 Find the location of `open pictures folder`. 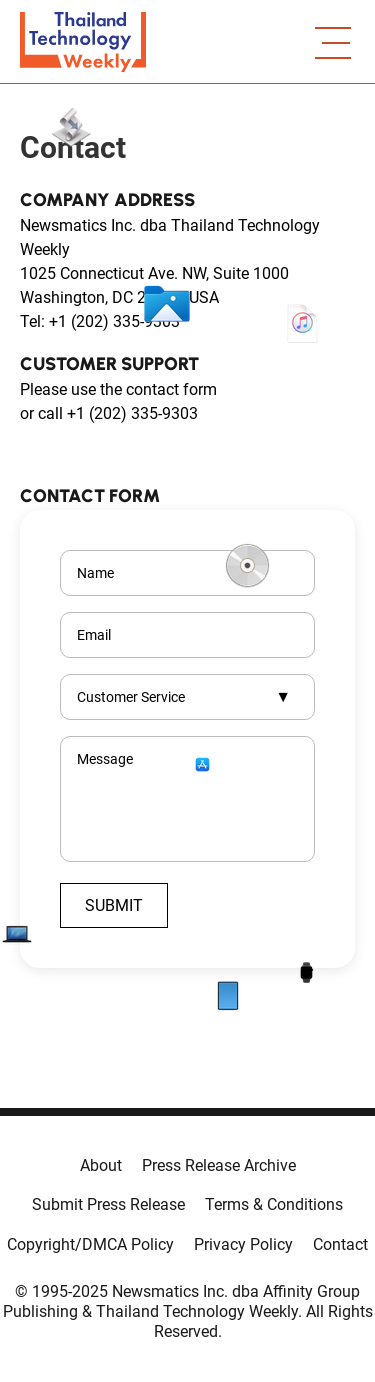

open pictures folder is located at coordinates (167, 305).